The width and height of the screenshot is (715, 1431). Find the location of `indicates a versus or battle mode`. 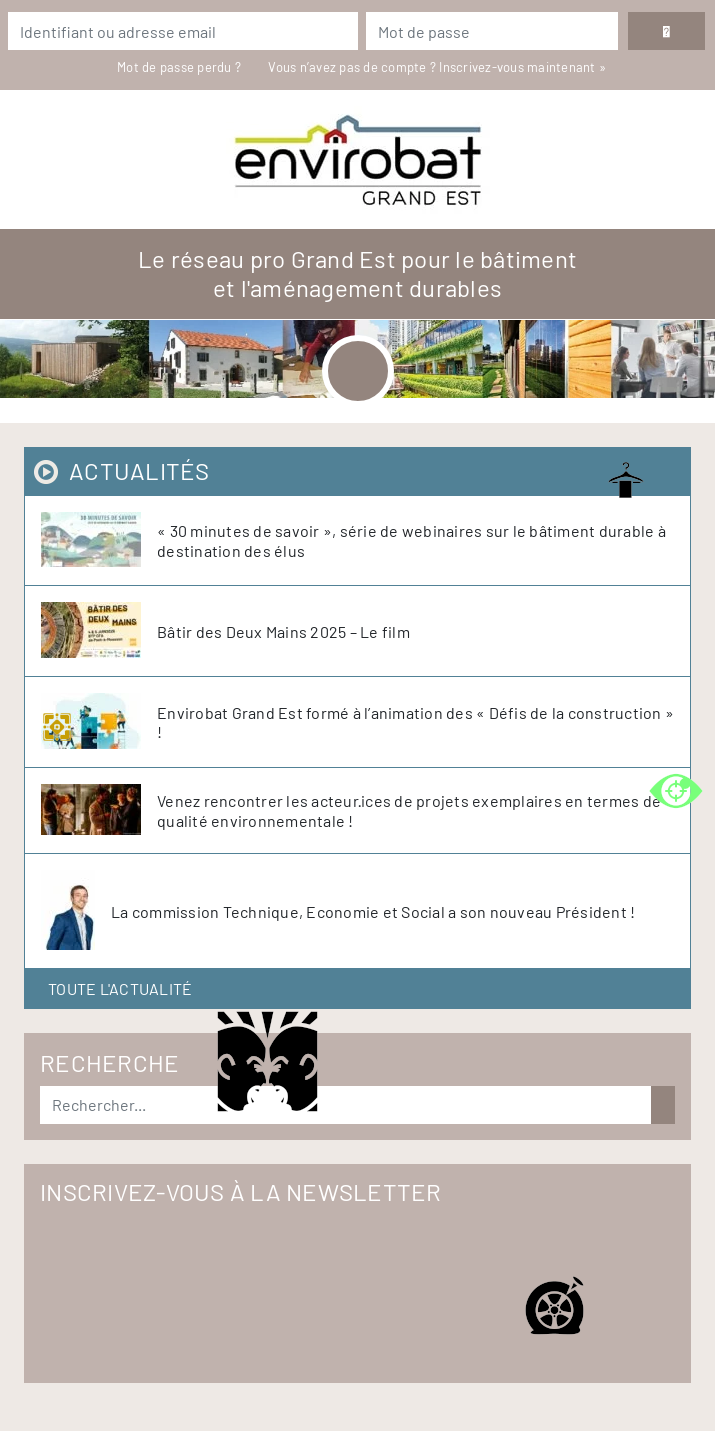

indicates a versus or battle mode is located at coordinates (267, 1061).